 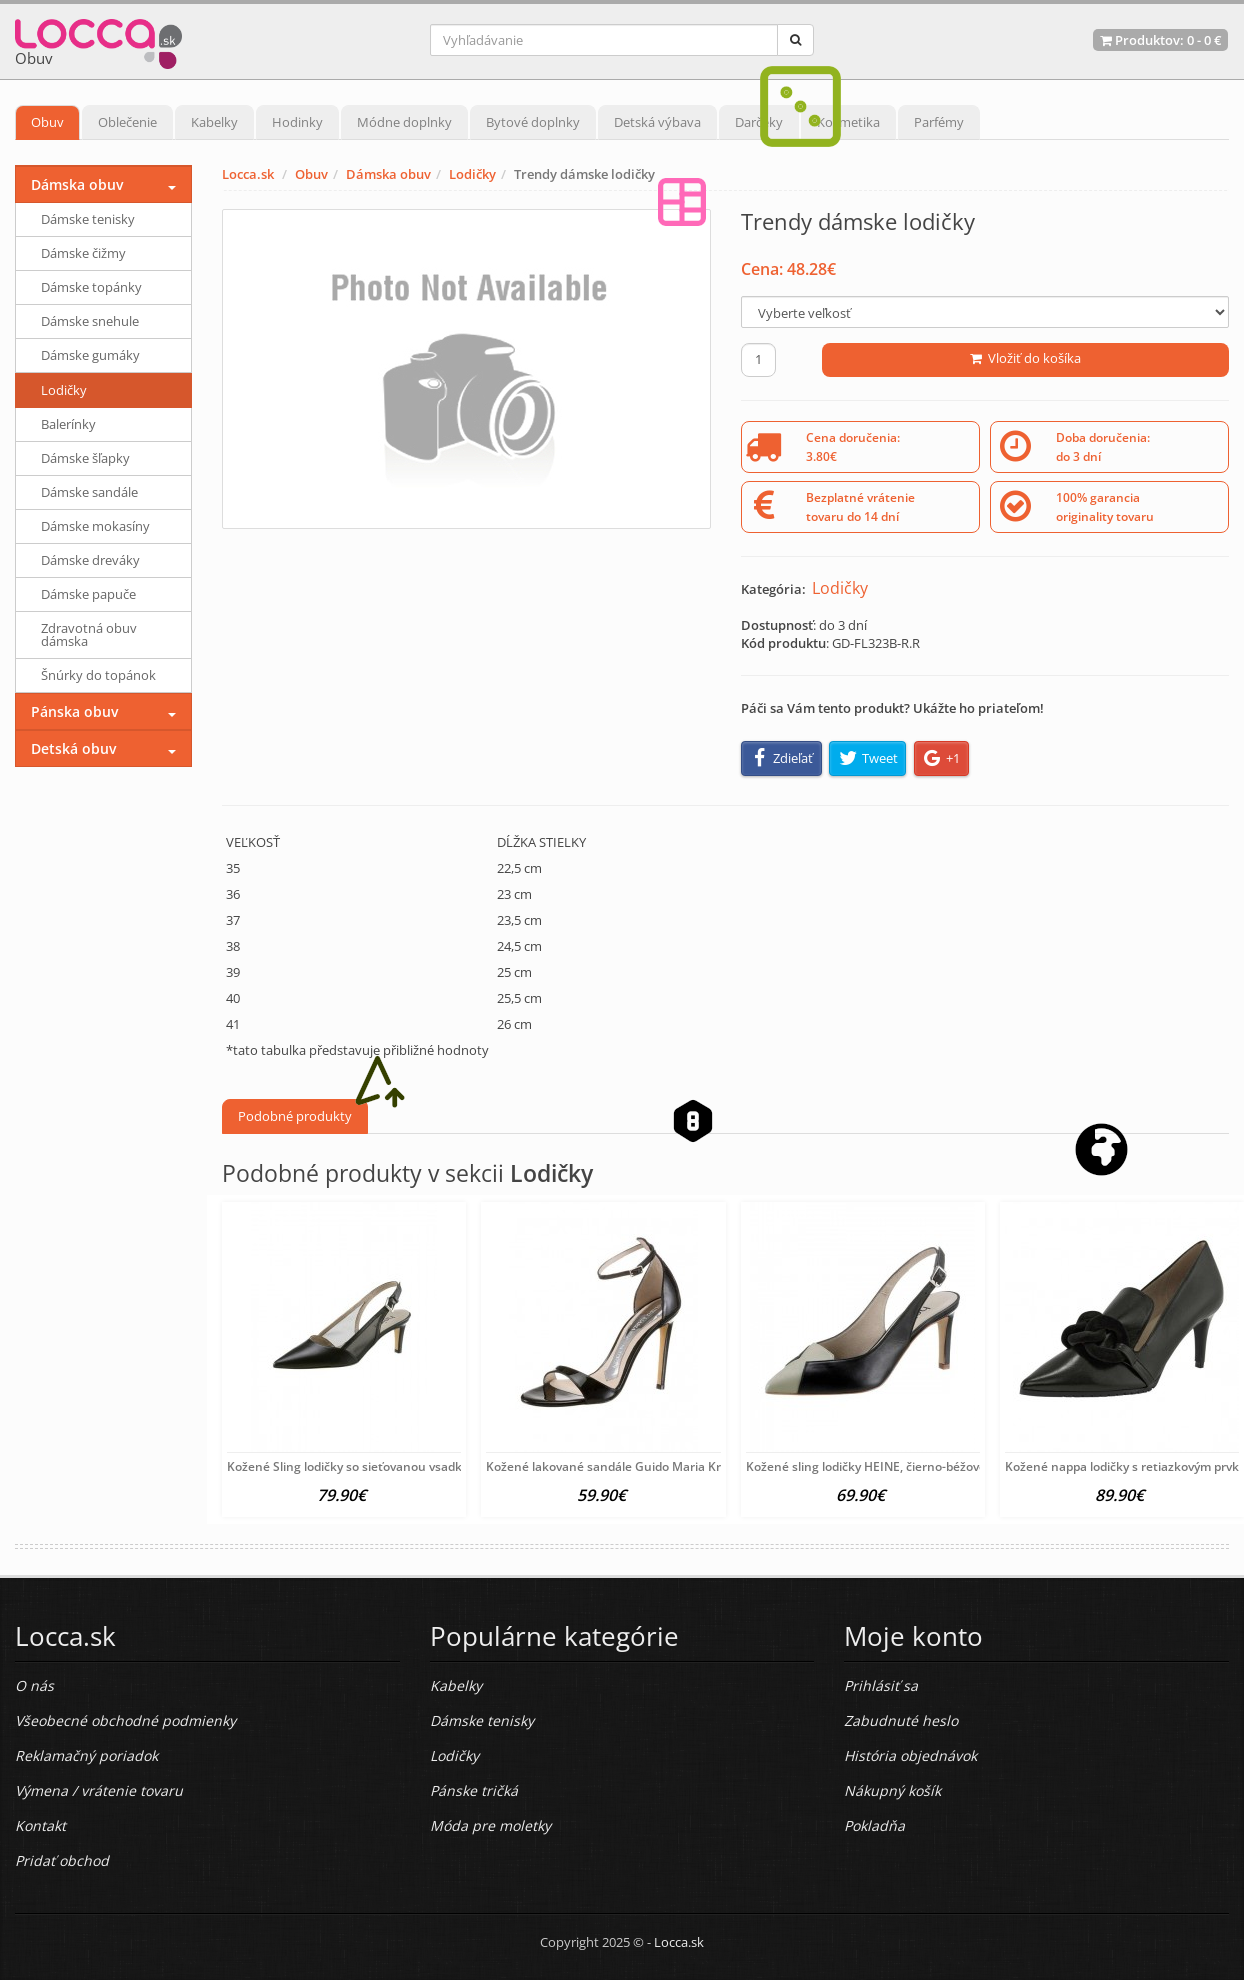 I want to click on select africa region or language, so click(x=1101, y=1149).